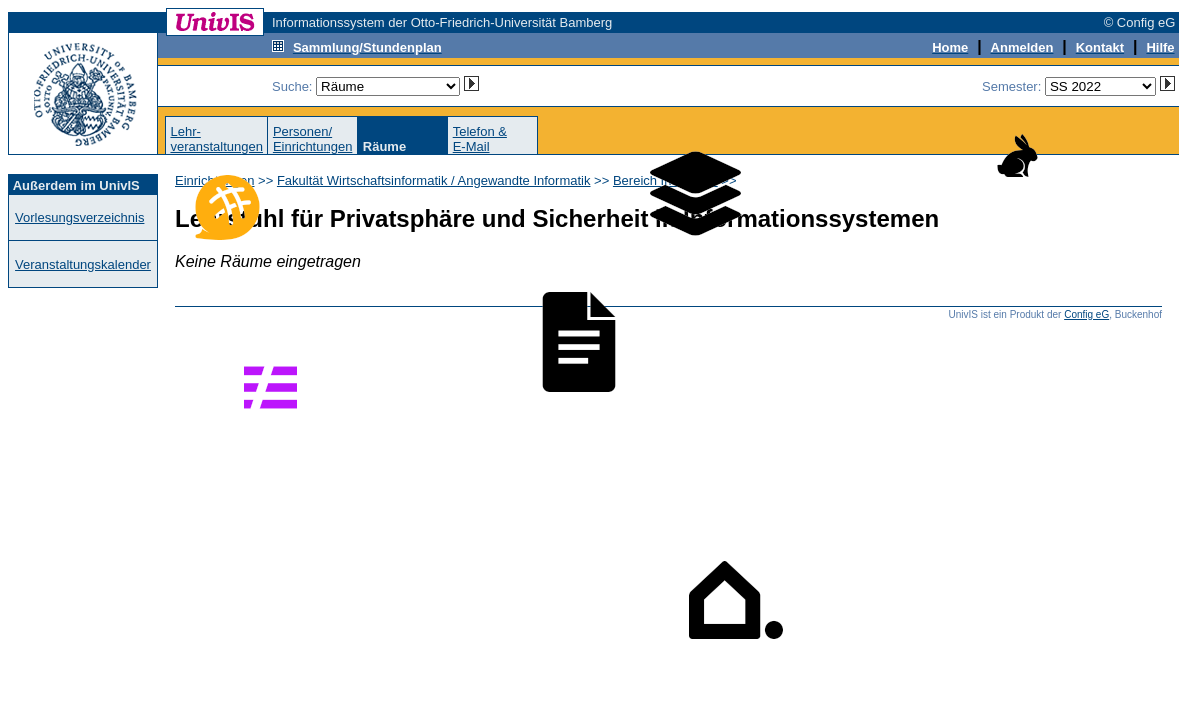 The height and width of the screenshot is (720, 1187). What do you see at coordinates (270, 387) in the screenshot?
I see `serverless framework logo` at bounding box center [270, 387].